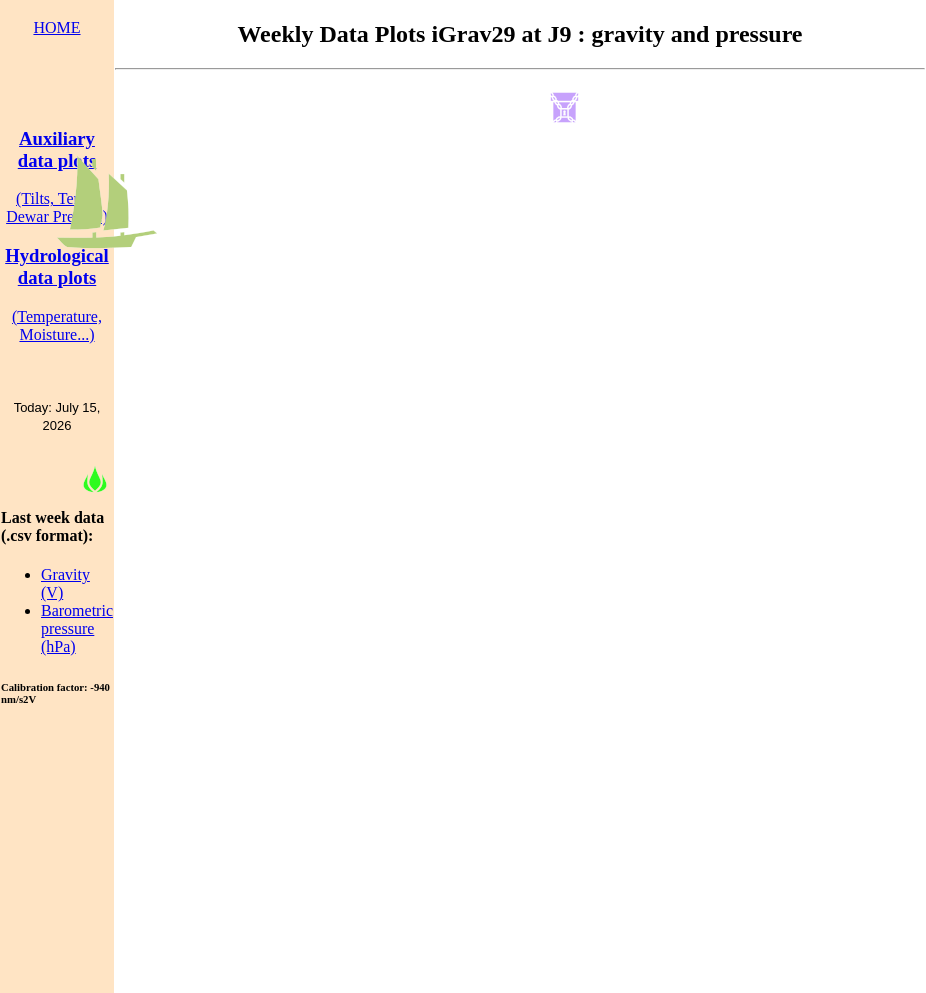  Describe the element at coordinates (95, 479) in the screenshot. I see `indicates trending or hot content` at that location.